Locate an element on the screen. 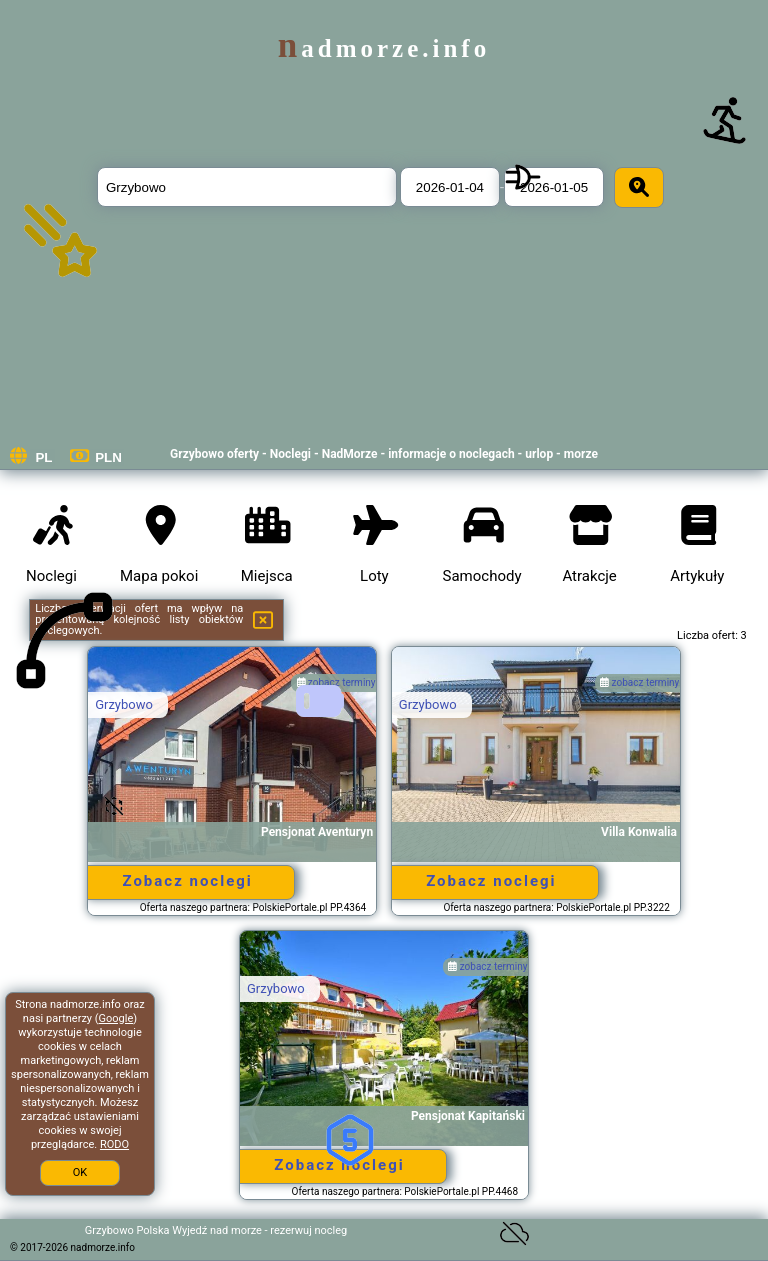 This screenshot has width=768, height=1261. logic OR gate symbol for circuit diagrams is located at coordinates (523, 177).